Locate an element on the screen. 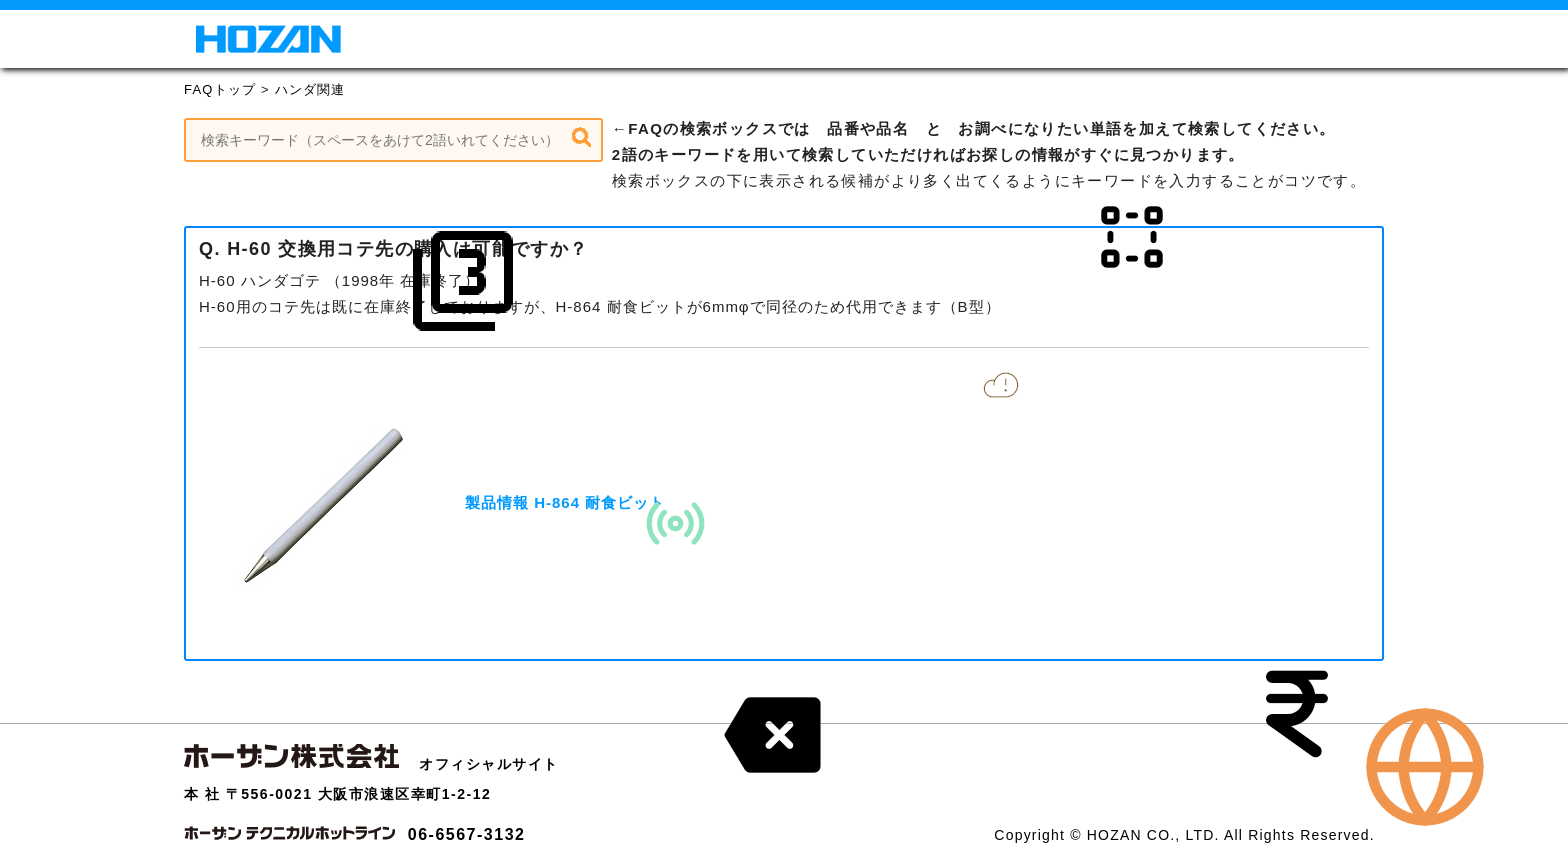 Image resolution: width=1568 pixels, height=857 pixels. filter or view the third item in a sequence is located at coordinates (463, 281).